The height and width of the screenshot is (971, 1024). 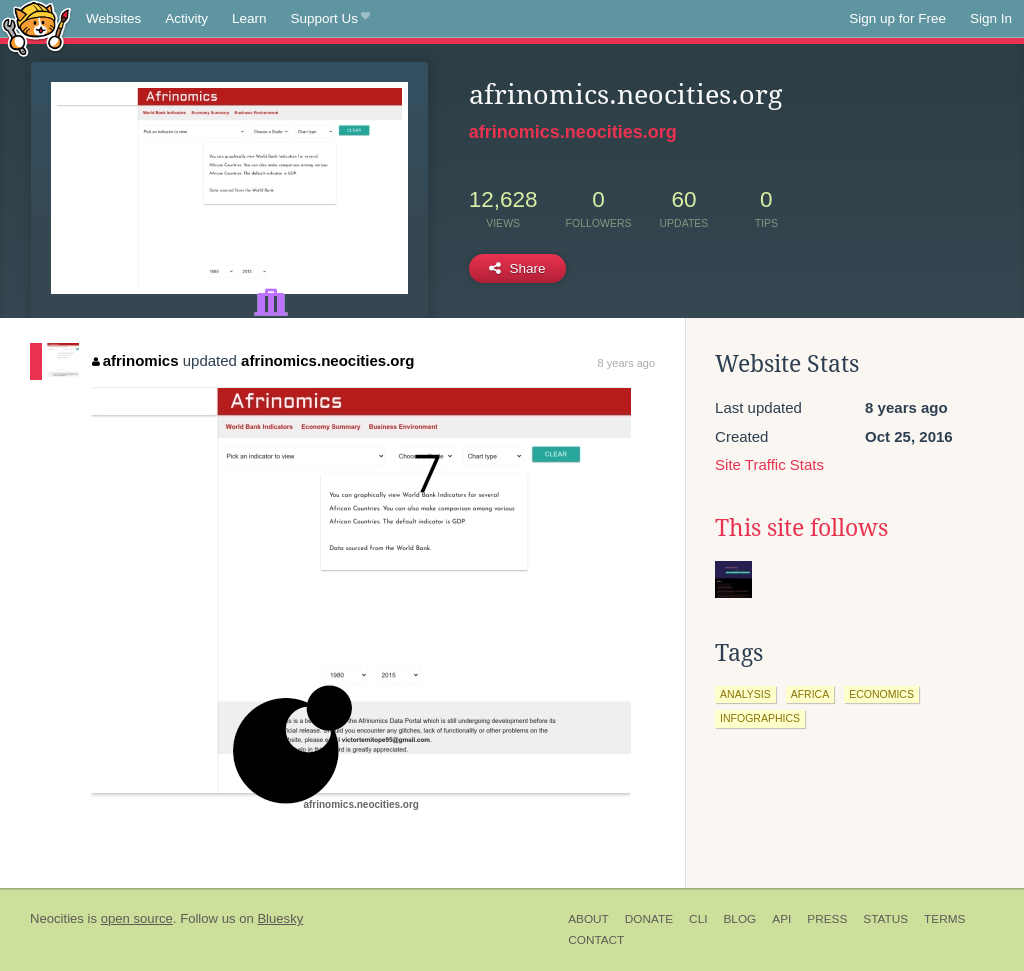 What do you see at coordinates (426, 473) in the screenshot?
I see `select or insert the number 7` at bounding box center [426, 473].